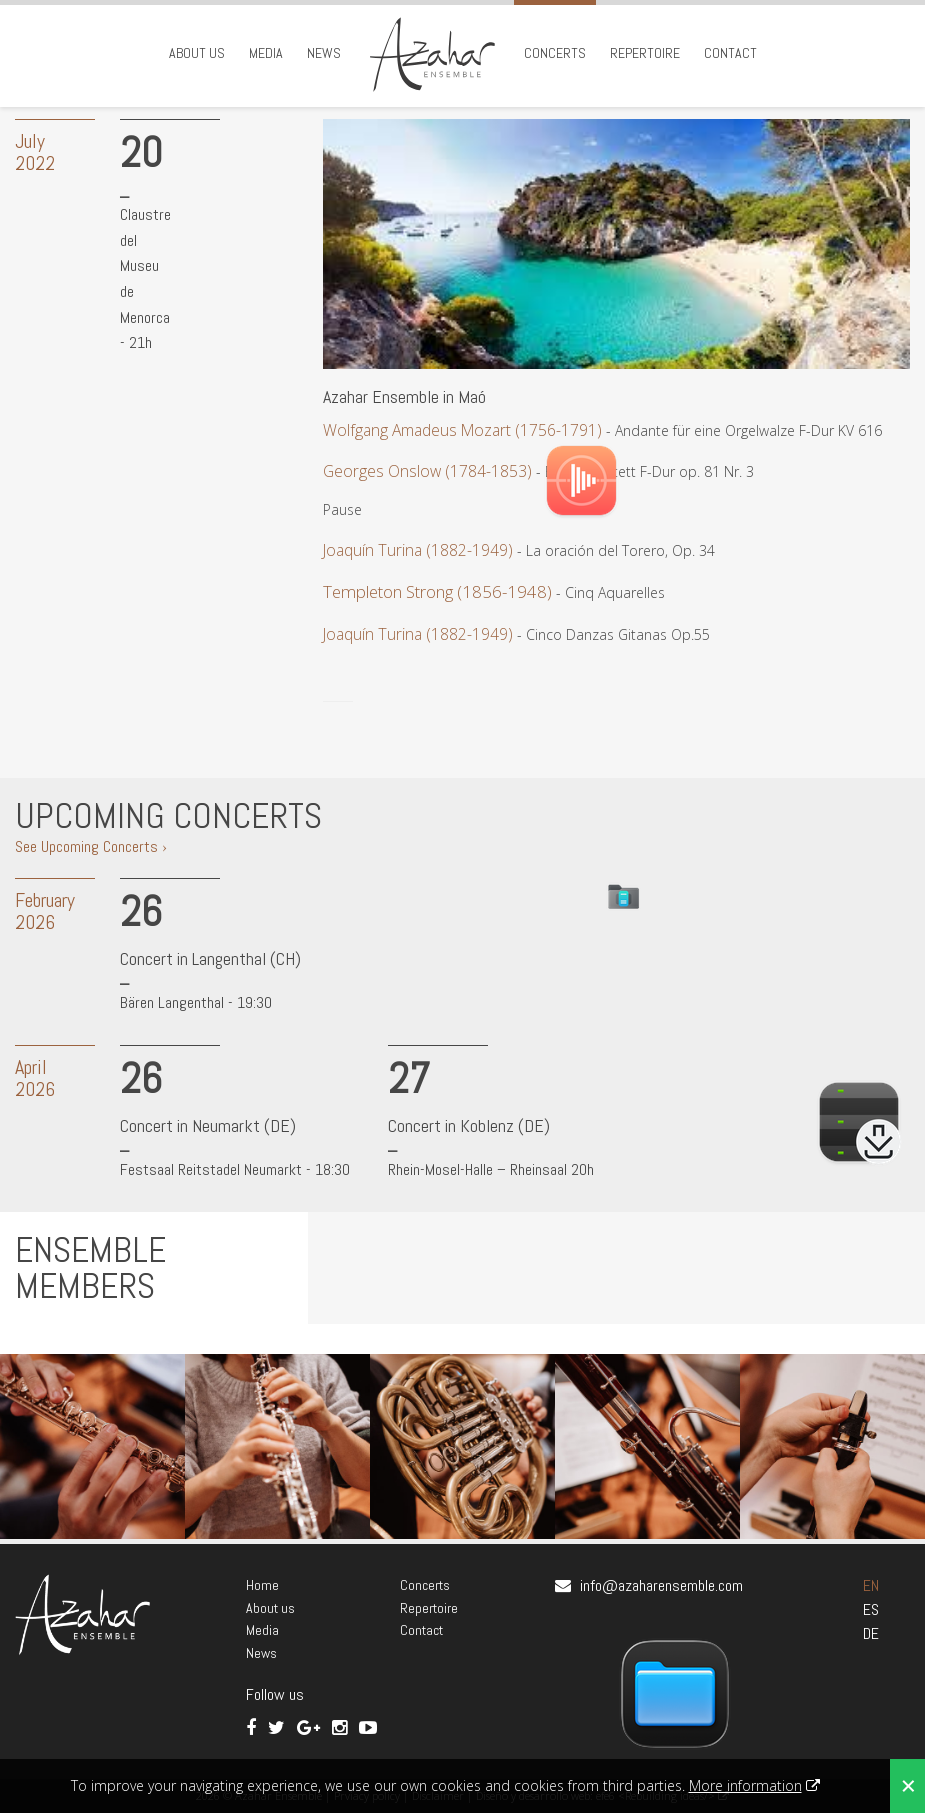  What do you see at coordinates (859, 1122) in the screenshot?
I see `configure network server installation settings` at bounding box center [859, 1122].